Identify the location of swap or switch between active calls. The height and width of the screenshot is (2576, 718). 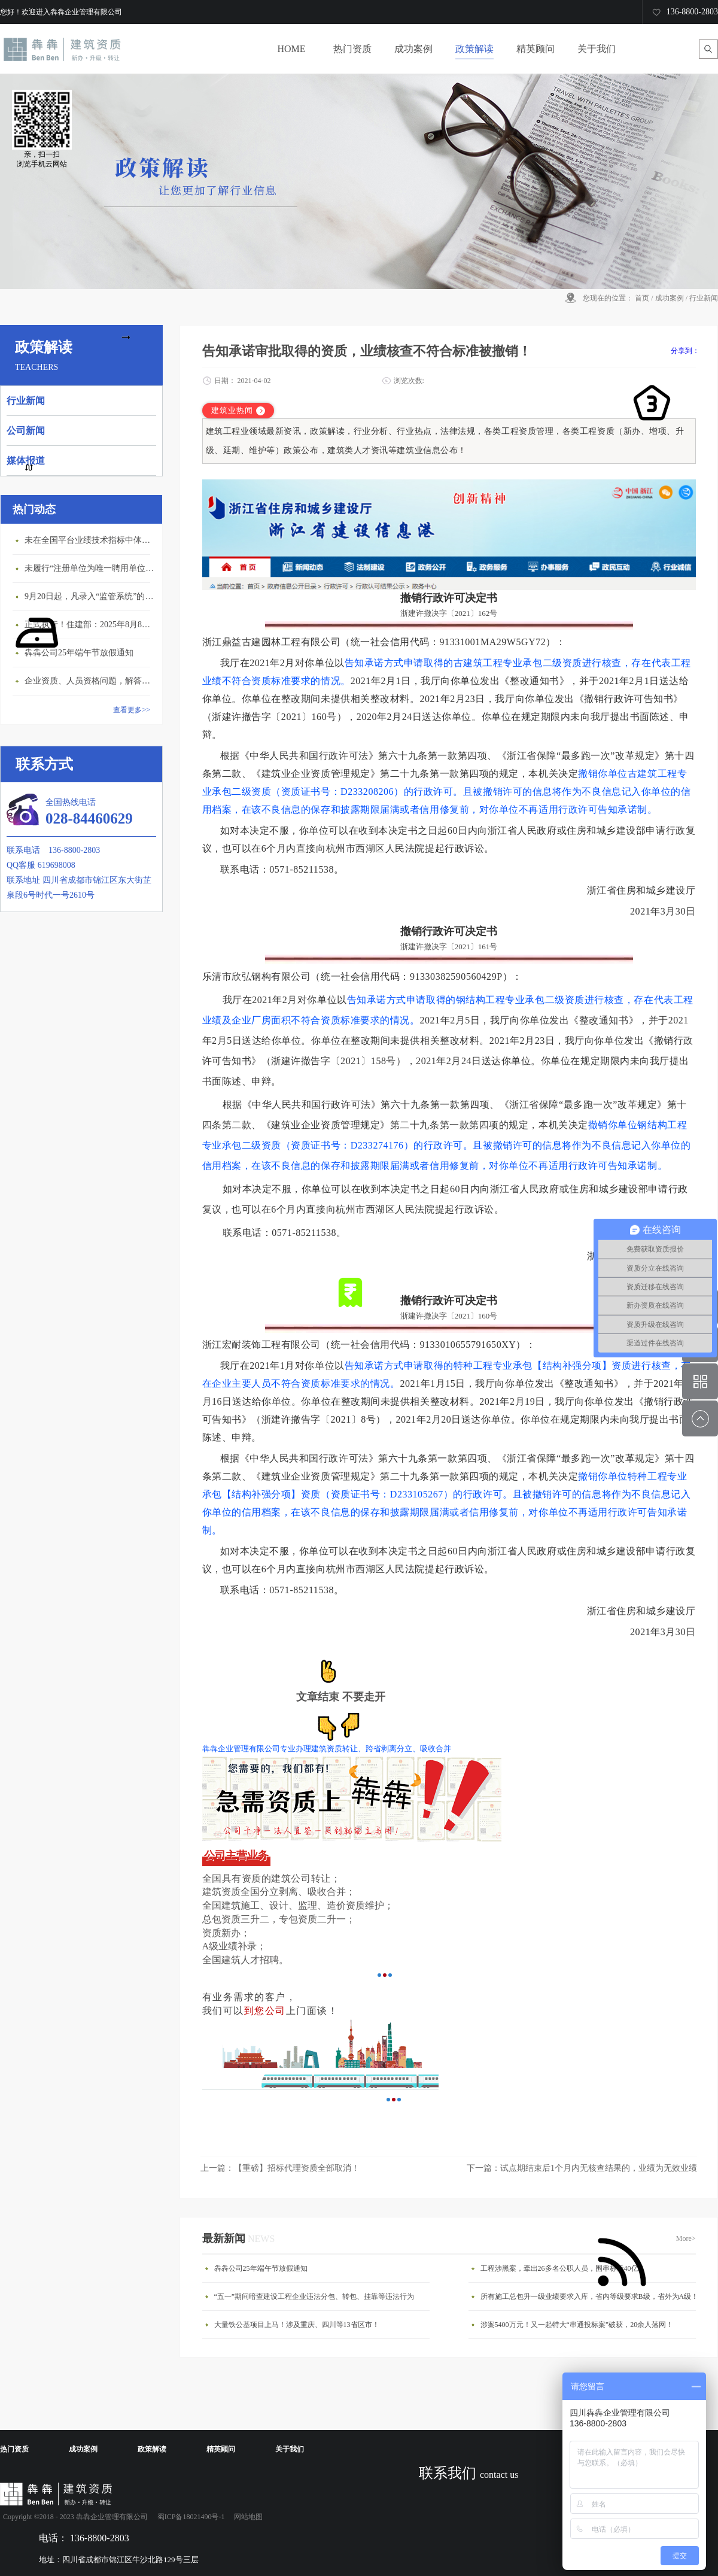
(29, 467).